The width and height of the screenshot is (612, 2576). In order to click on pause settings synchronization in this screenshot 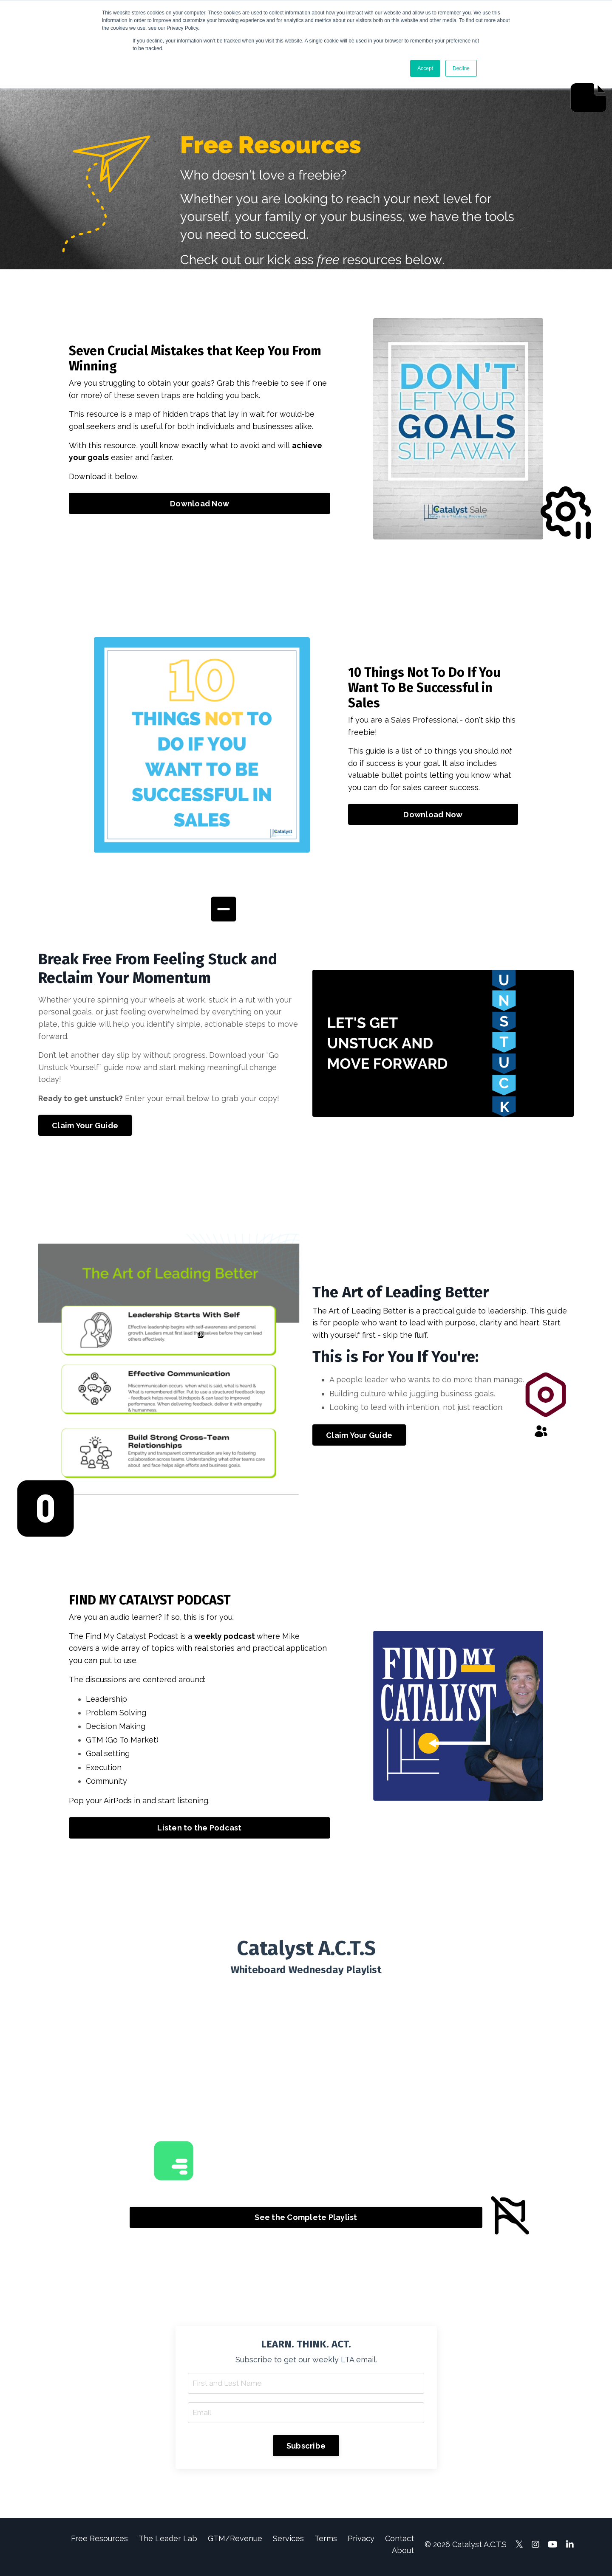, I will do `click(566, 511)`.